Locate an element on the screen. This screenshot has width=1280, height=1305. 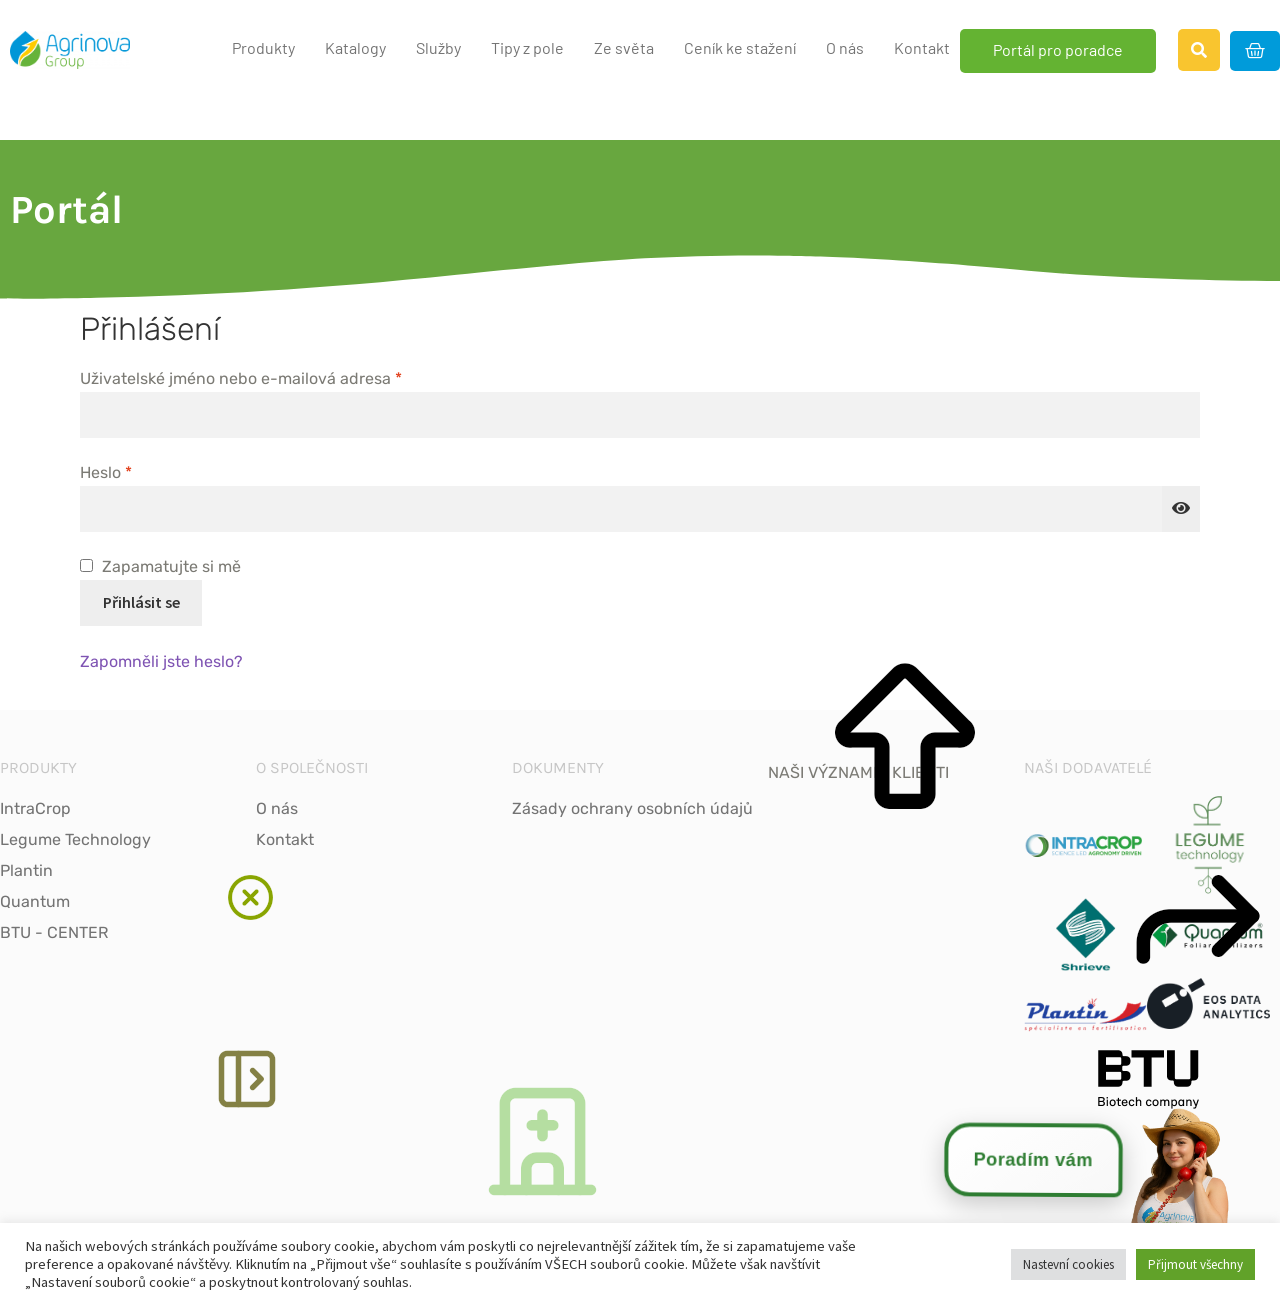
close or dismiss a dialog is located at coordinates (250, 897).